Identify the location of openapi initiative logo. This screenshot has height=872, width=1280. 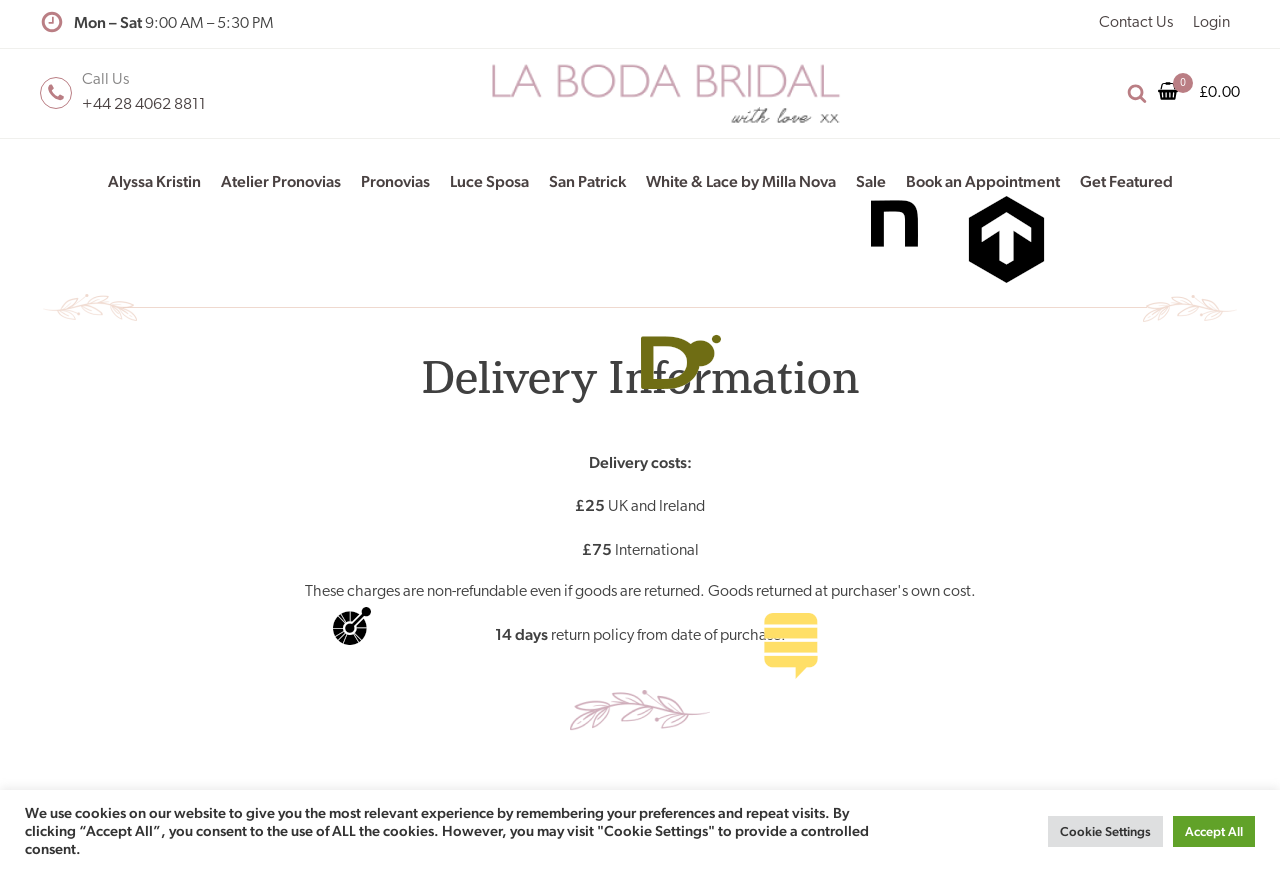
(352, 626).